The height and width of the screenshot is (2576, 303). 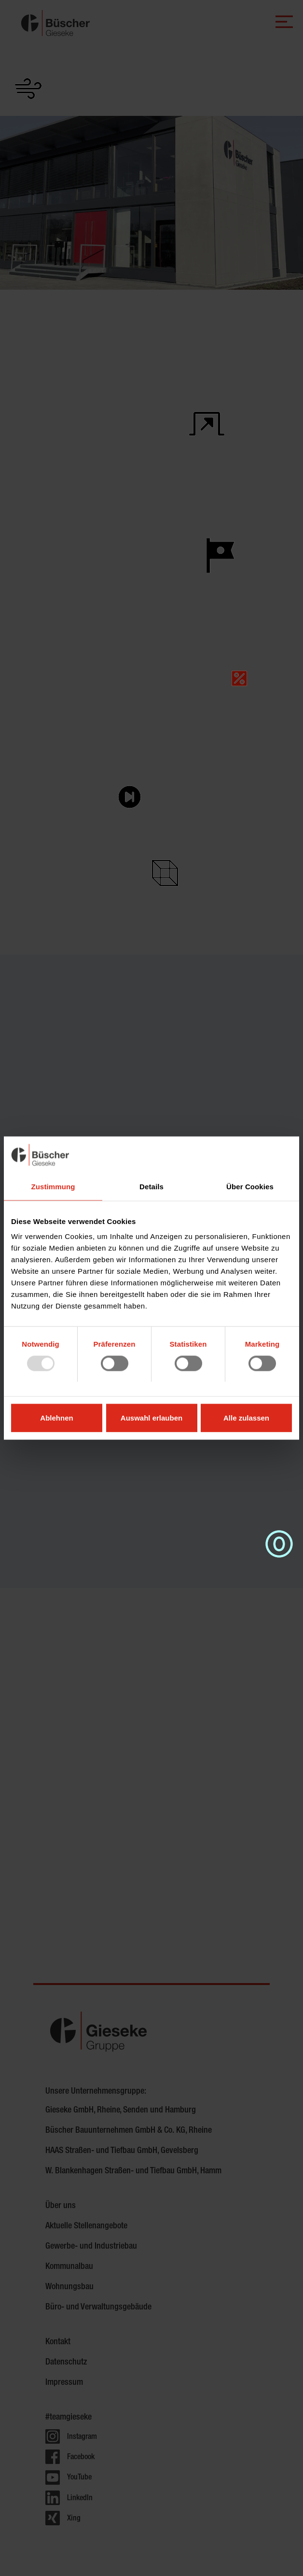 What do you see at coordinates (219, 555) in the screenshot?
I see `start a guided tour or walkthrough` at bounding box center [219, 555].